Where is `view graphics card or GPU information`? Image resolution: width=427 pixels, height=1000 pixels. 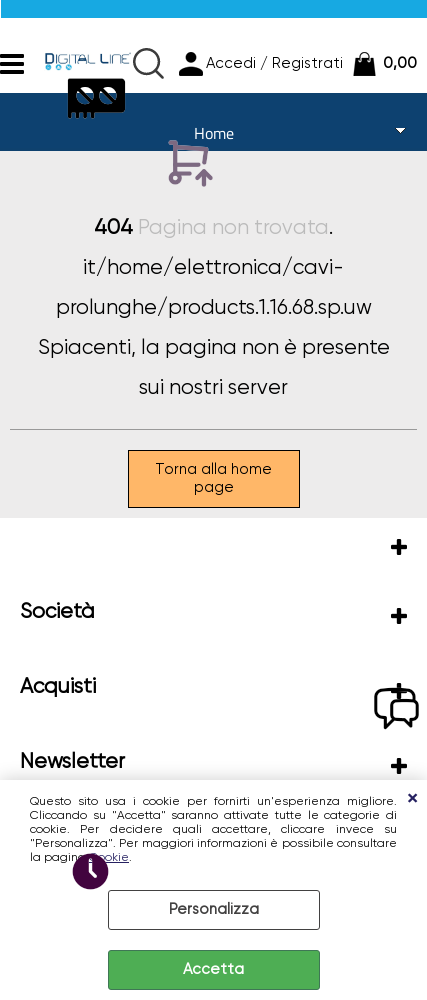
view graphics card or GPU information is located at coordinates (96, 97).